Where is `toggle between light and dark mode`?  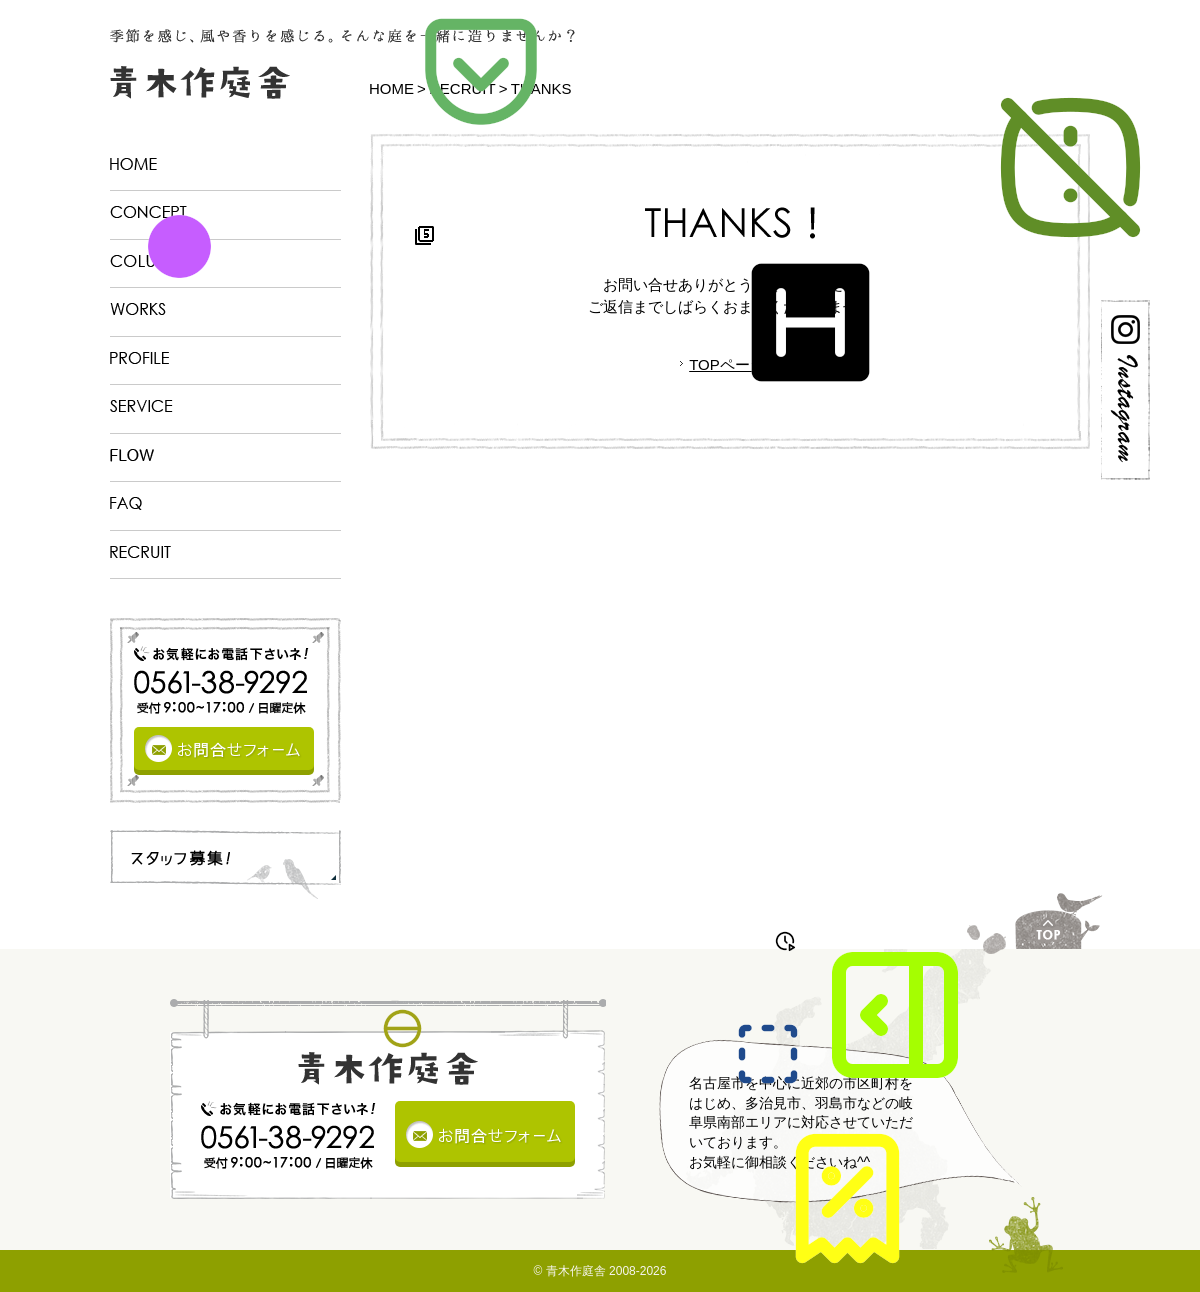
toggle between light and dark mode is located at coordinates (402, 1028).